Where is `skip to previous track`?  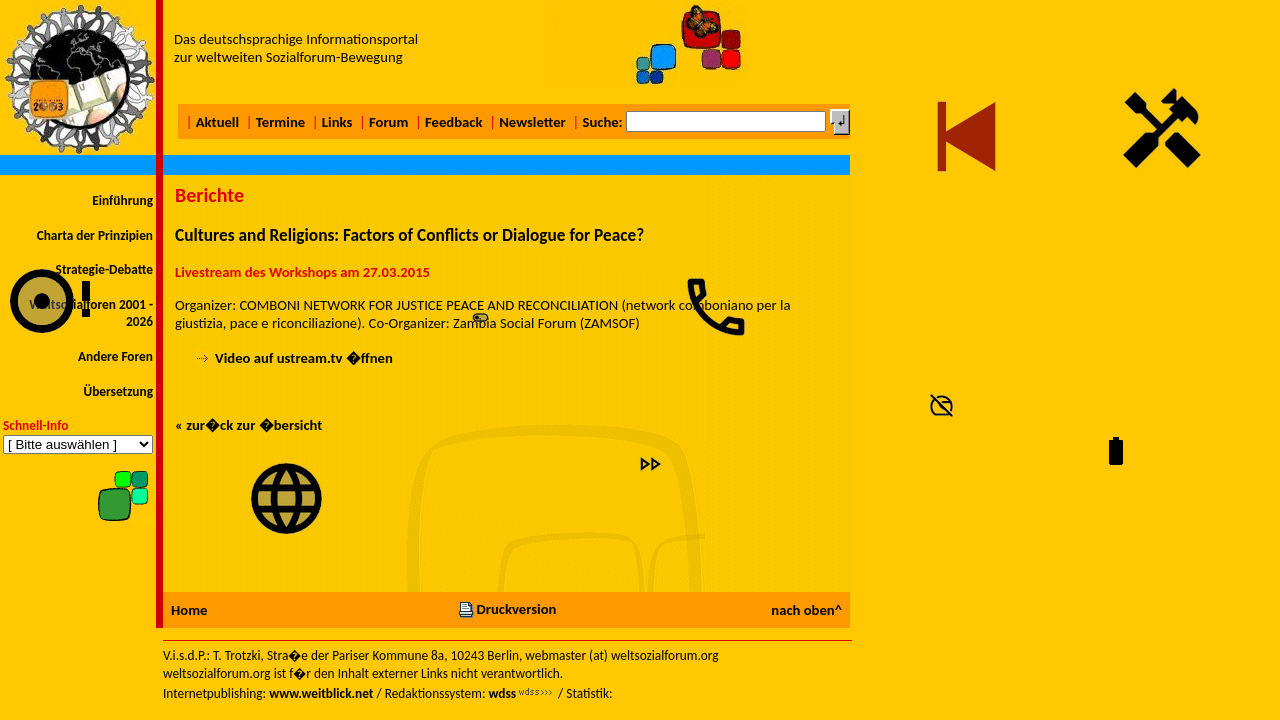
skip to previous track is located at coordinates (966, 136).